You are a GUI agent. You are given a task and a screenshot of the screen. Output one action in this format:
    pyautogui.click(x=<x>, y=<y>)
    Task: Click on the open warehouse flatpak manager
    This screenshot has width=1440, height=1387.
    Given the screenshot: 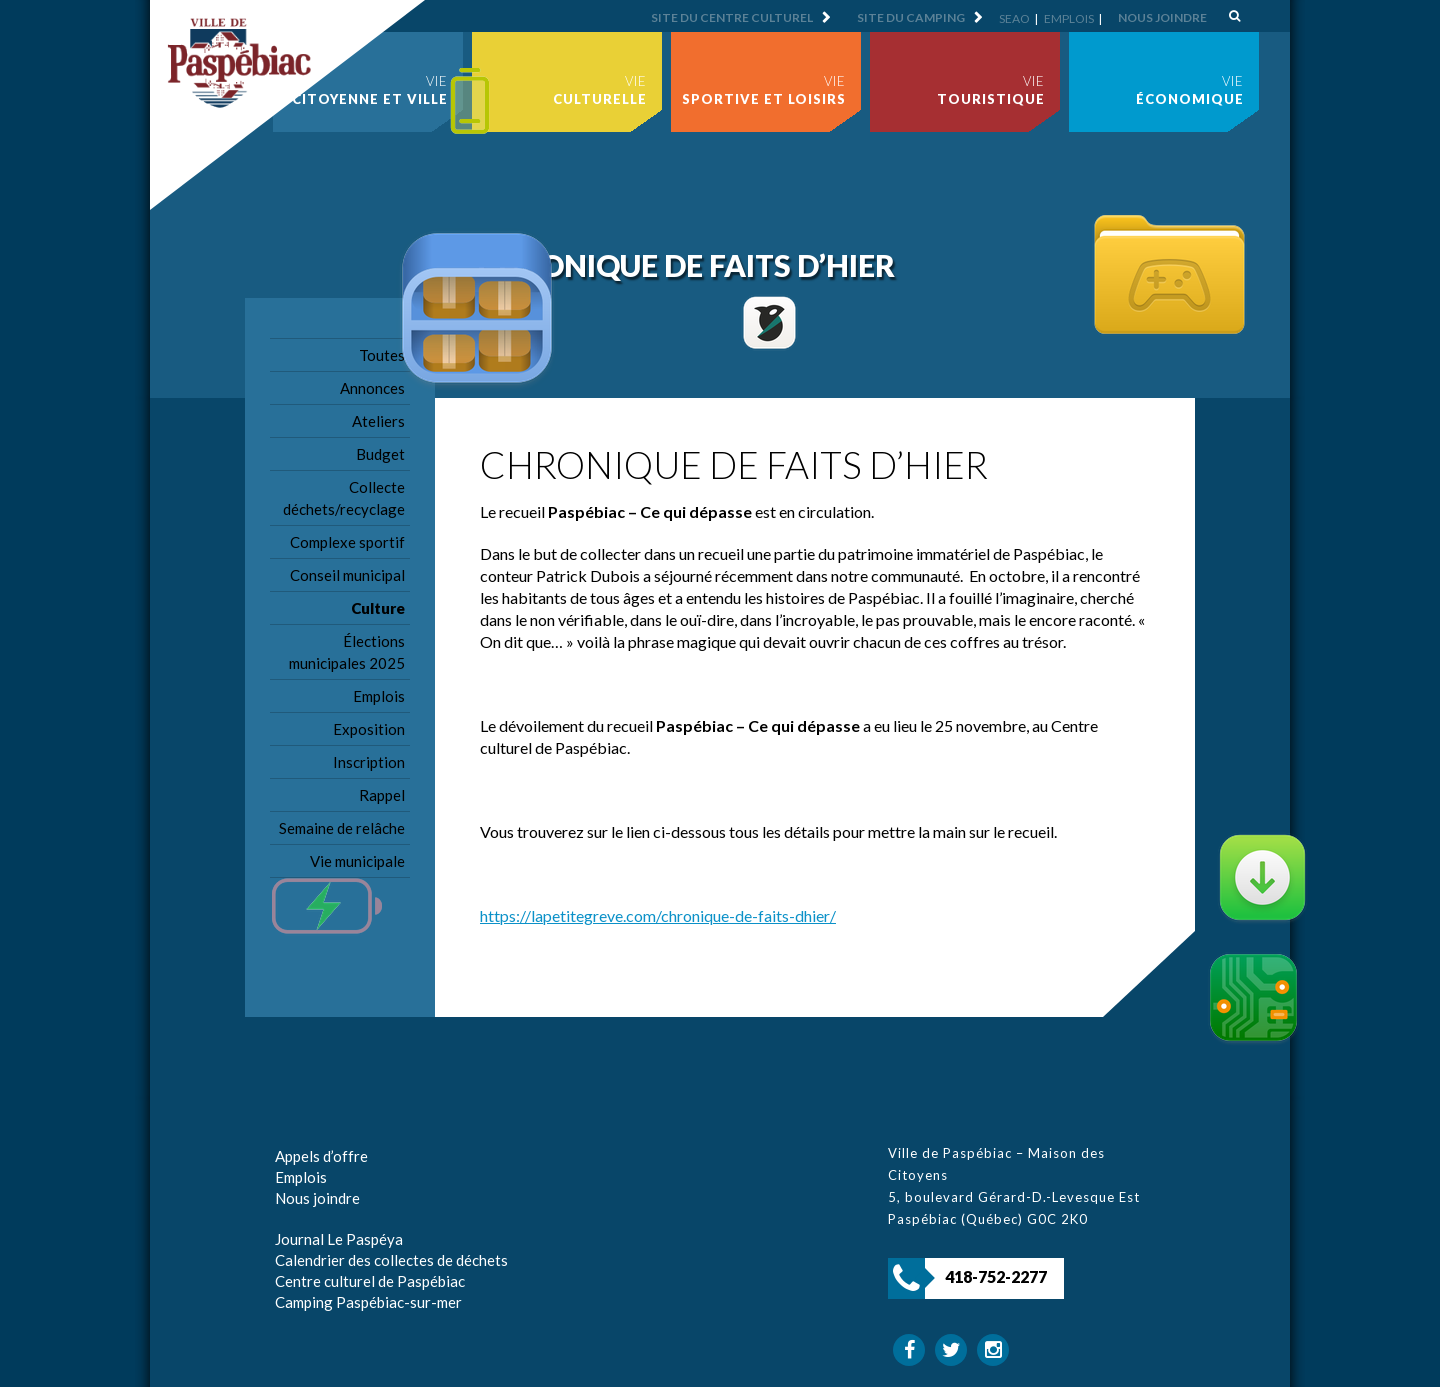 What is the action you would take?
    pyautogui.click(x=477, y=308)
    